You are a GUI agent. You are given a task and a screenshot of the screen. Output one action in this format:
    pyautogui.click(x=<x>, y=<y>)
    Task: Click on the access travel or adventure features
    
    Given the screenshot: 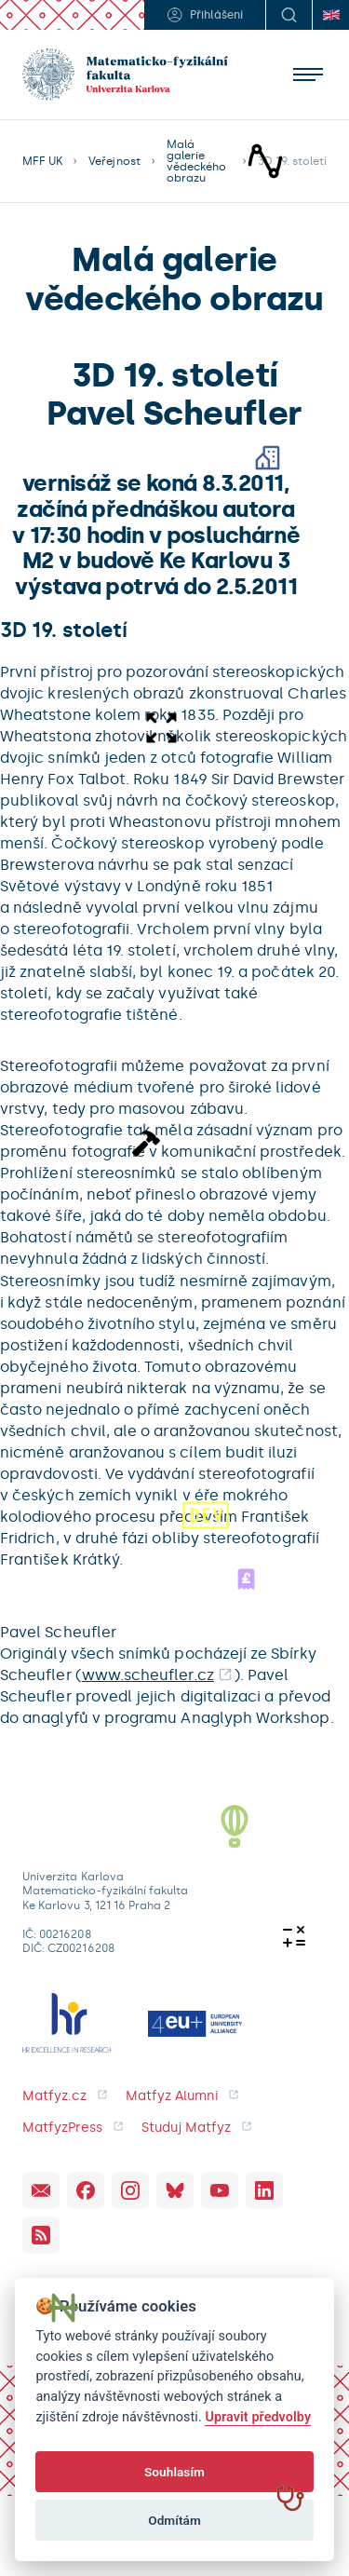 What is the action you would take?
    pyautogui.click(x=235, y=1826)
    